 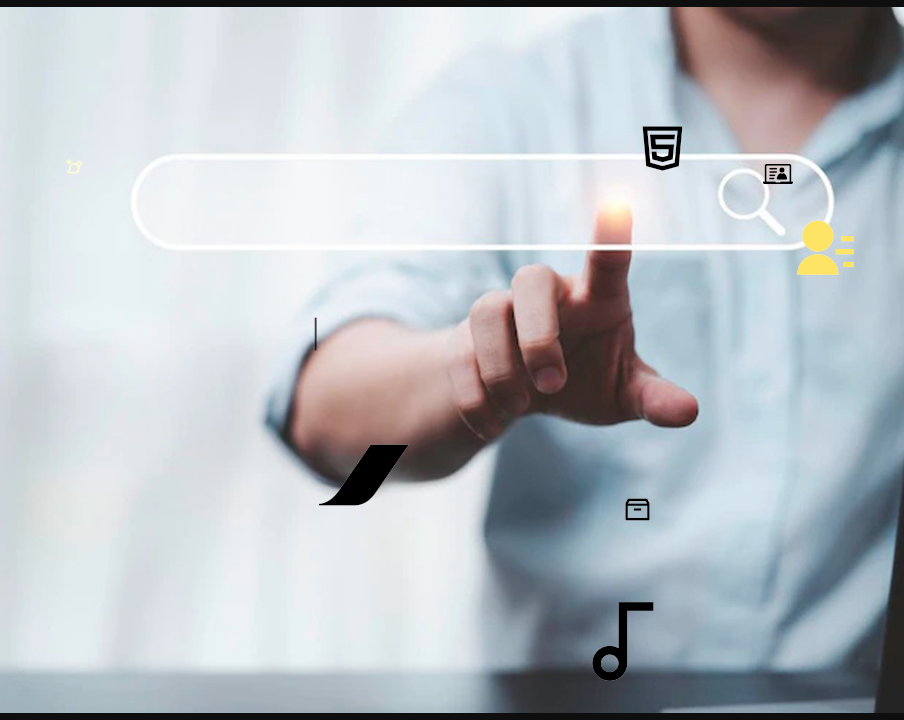 I want to click on access AI-powered brush or painting tools, so click(x=74, y=167).